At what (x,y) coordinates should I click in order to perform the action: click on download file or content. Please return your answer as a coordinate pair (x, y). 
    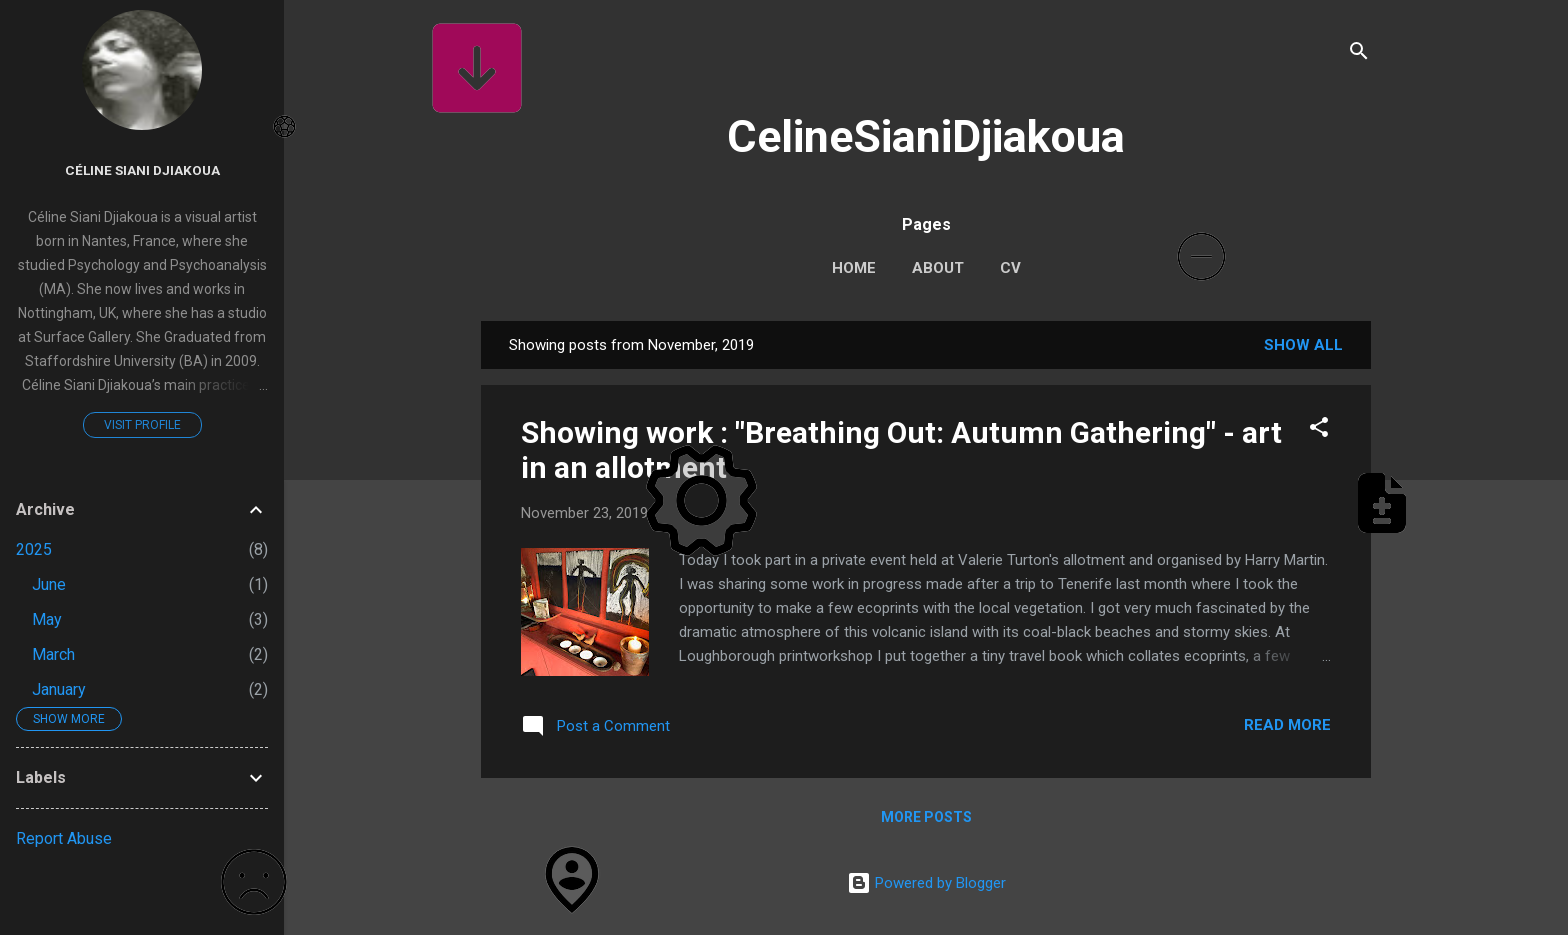
    Looking at the image, I should click on (477, 68).